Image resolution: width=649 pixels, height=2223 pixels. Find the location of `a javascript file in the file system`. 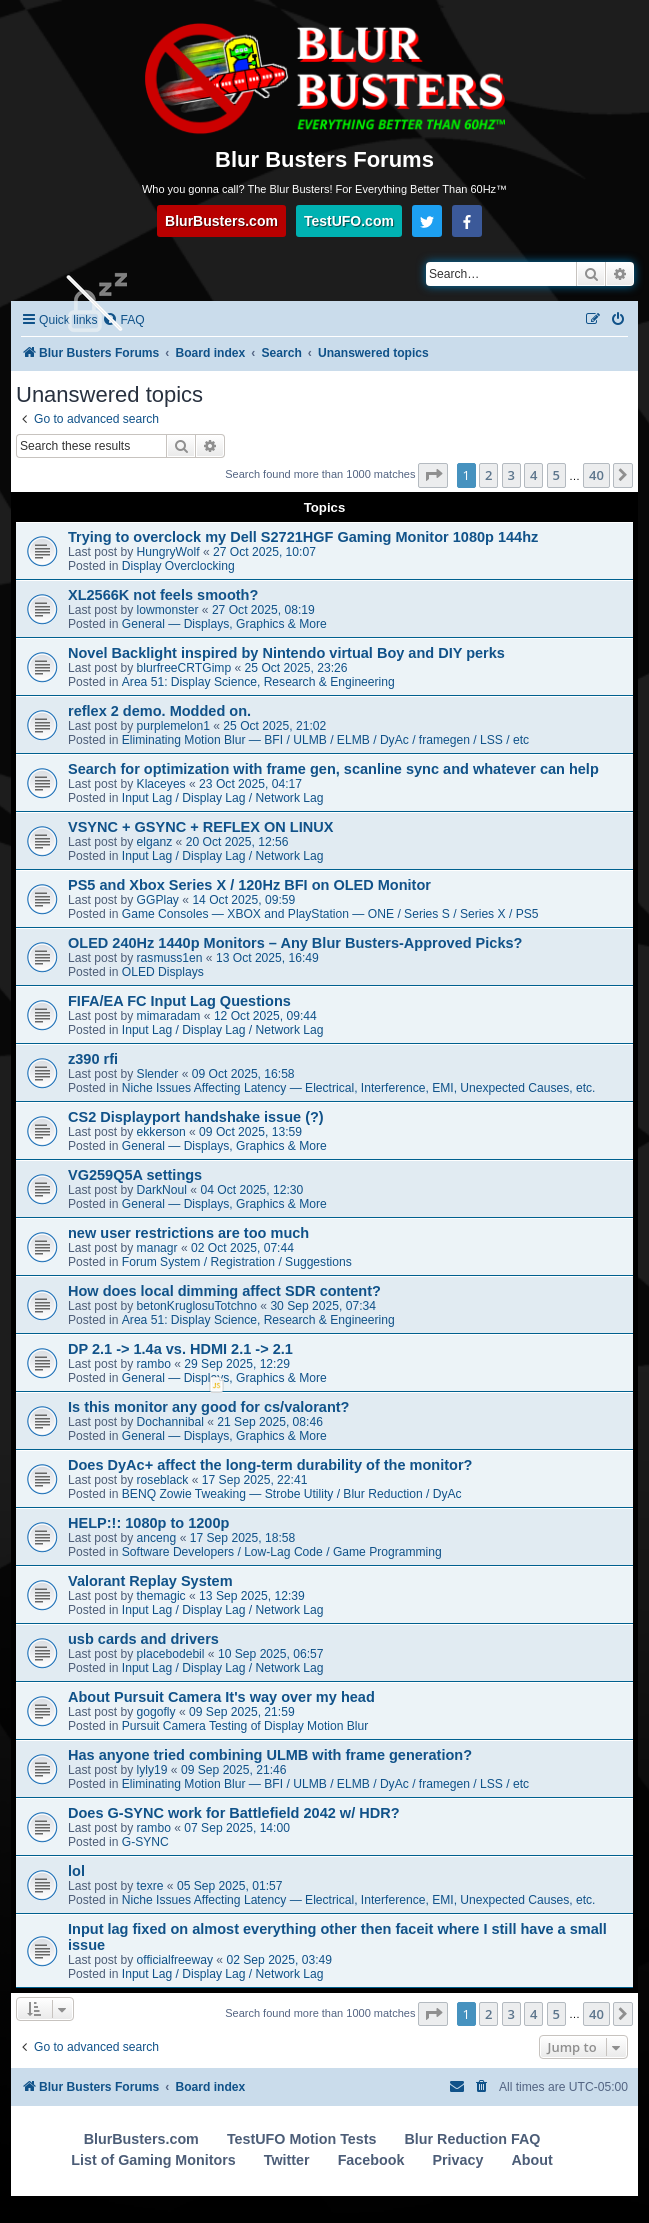

a javascript file in the file system is located at coordinates (216, 1384).